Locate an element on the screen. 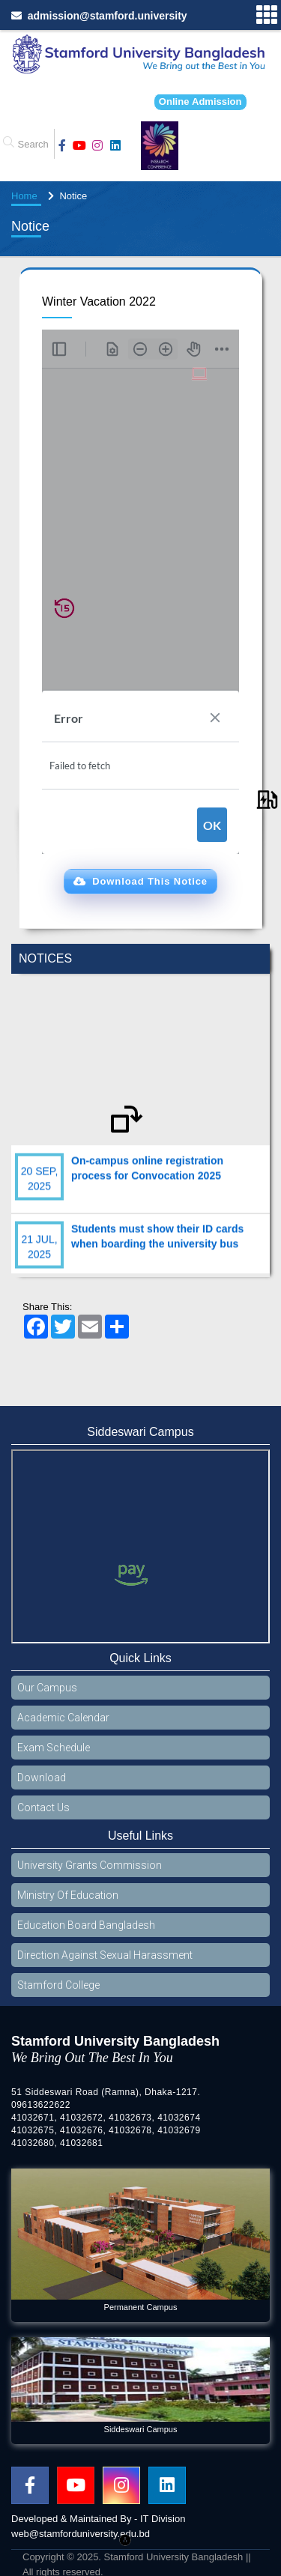  view on macbook or laptop device is located at coordinates (199, 374).